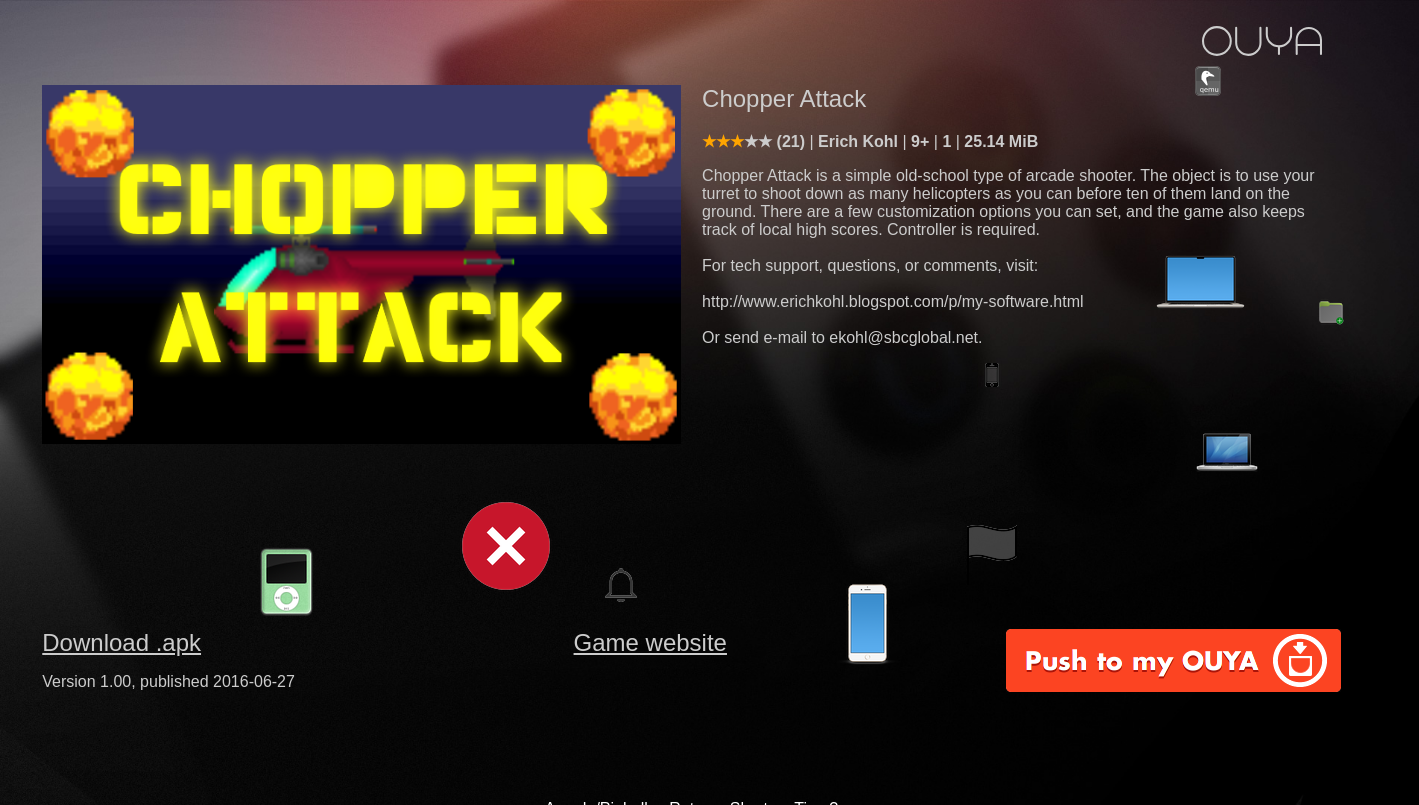 The height and width of the screenshot is (805, 1419). What do you see at coordinates (506, 546) in the screenshot?
I see `close the current dialog or window` at bounding box center [506, 546].